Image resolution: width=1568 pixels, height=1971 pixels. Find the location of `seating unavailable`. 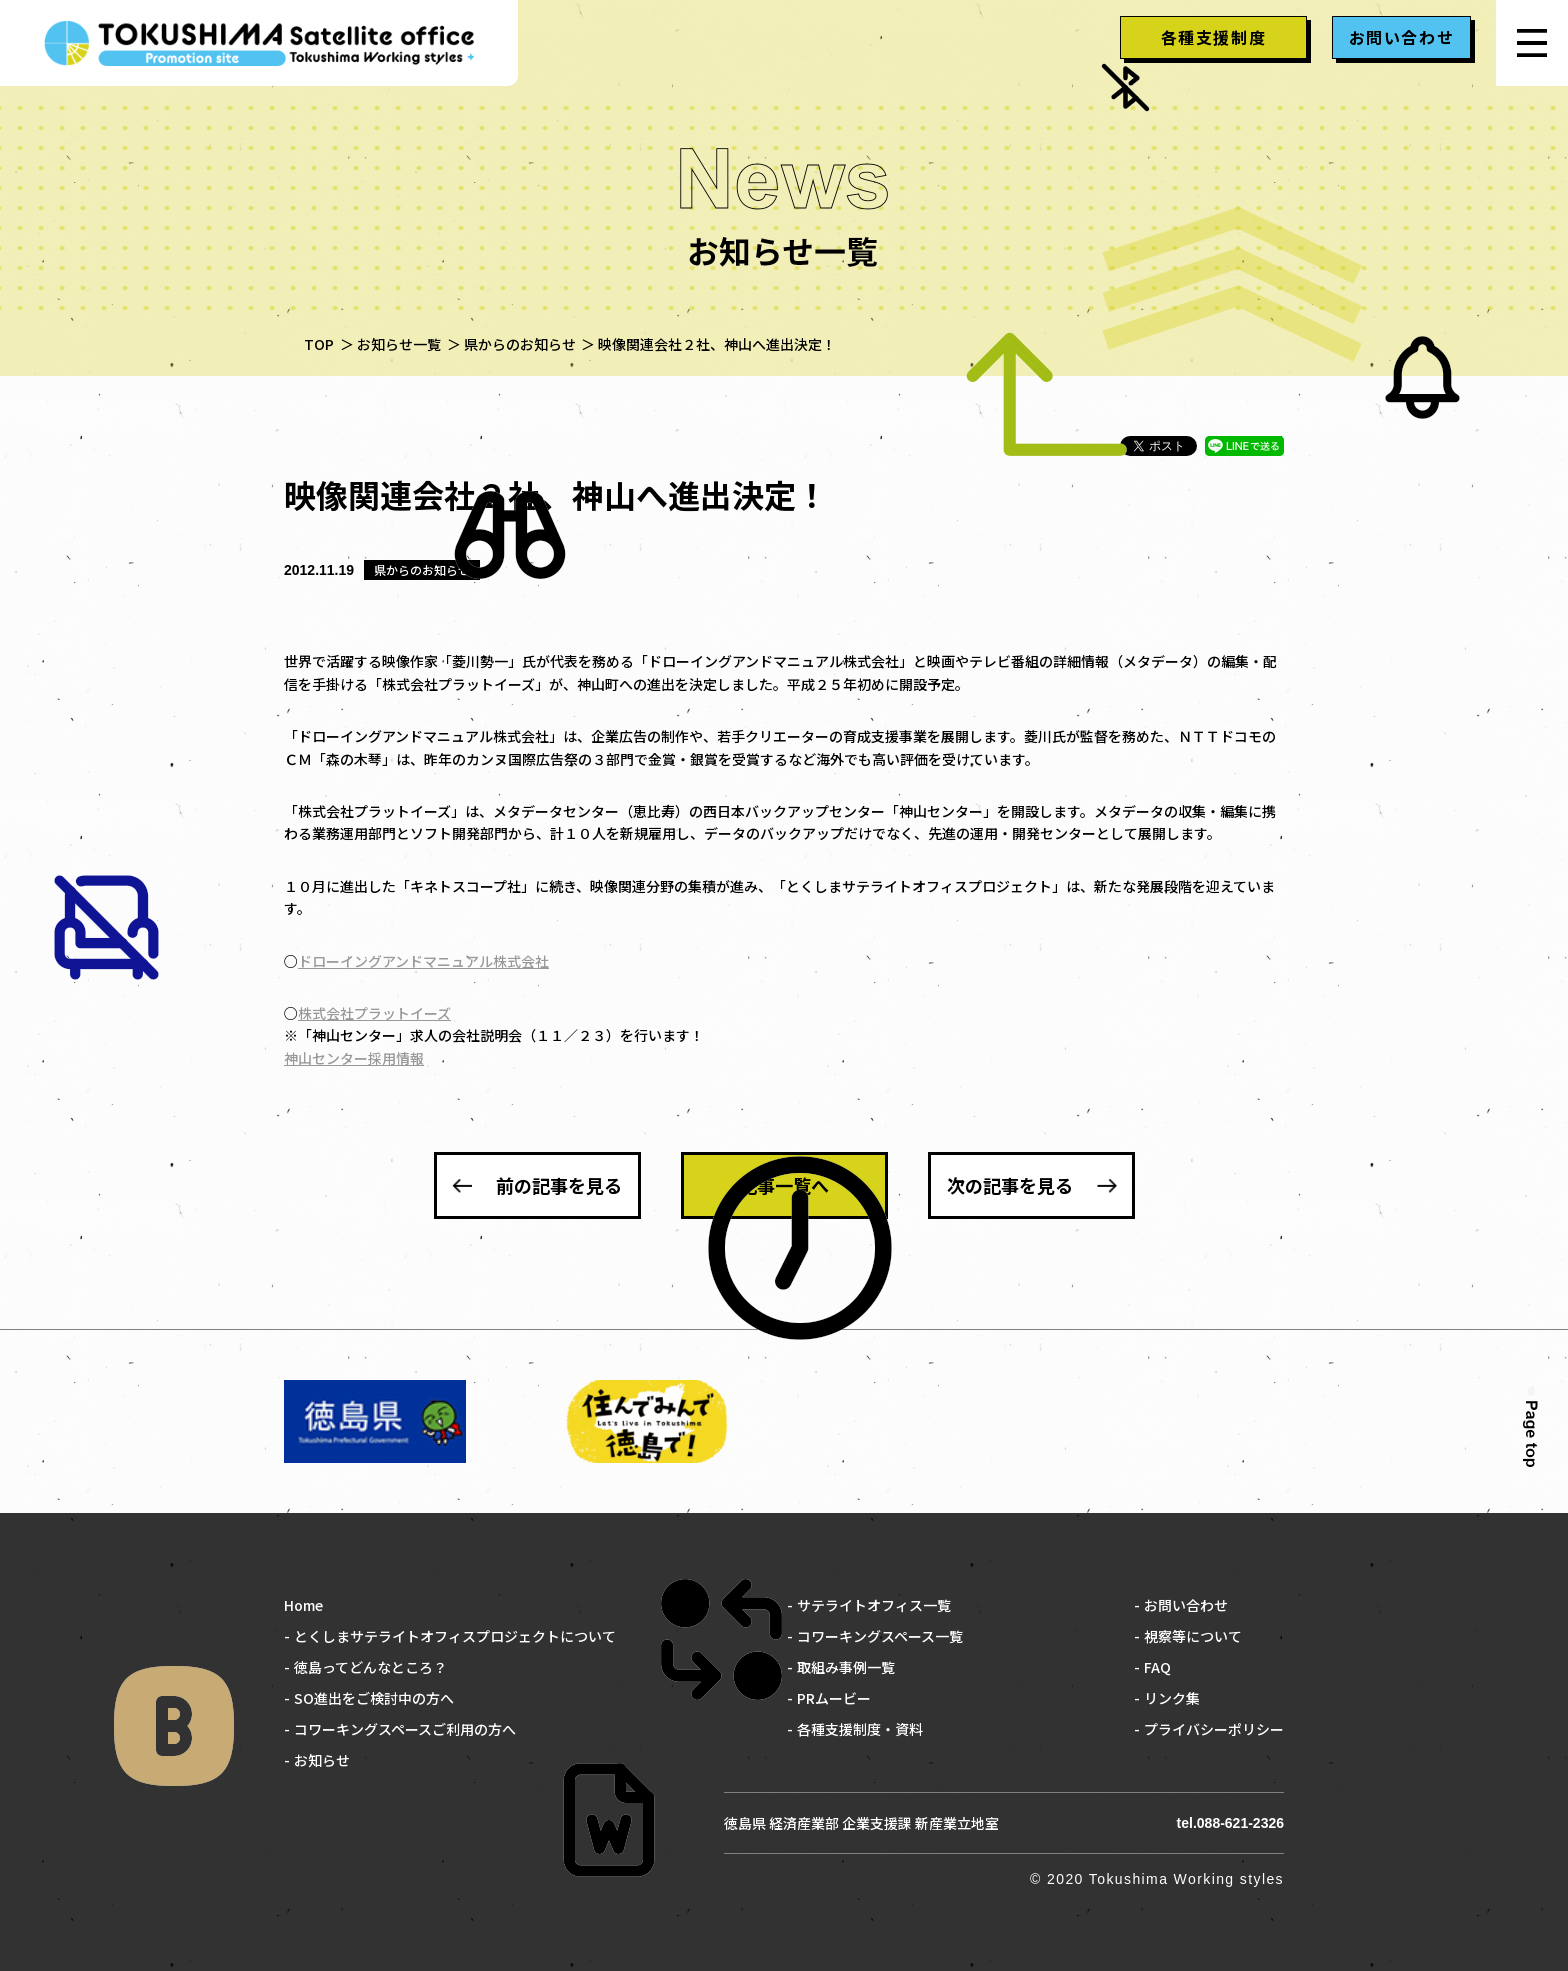

seating unavailable is located at coordinates (106, 927).